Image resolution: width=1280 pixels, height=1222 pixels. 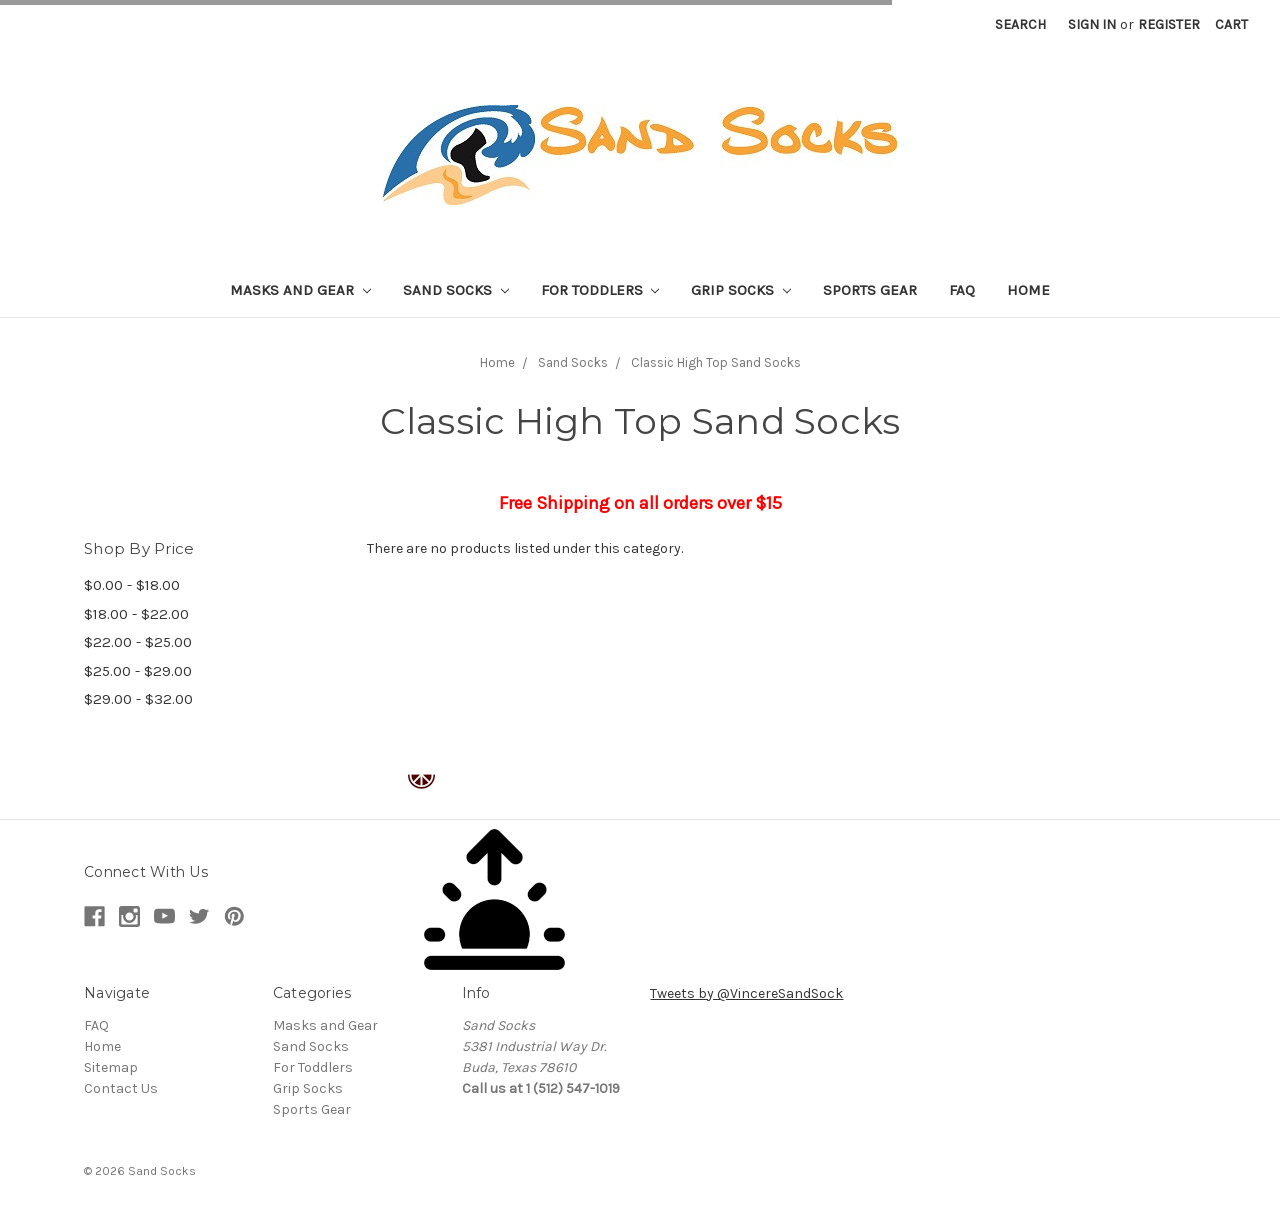 I want to click on indicates citrus or fruit-related content, so click(x=421, y=779).